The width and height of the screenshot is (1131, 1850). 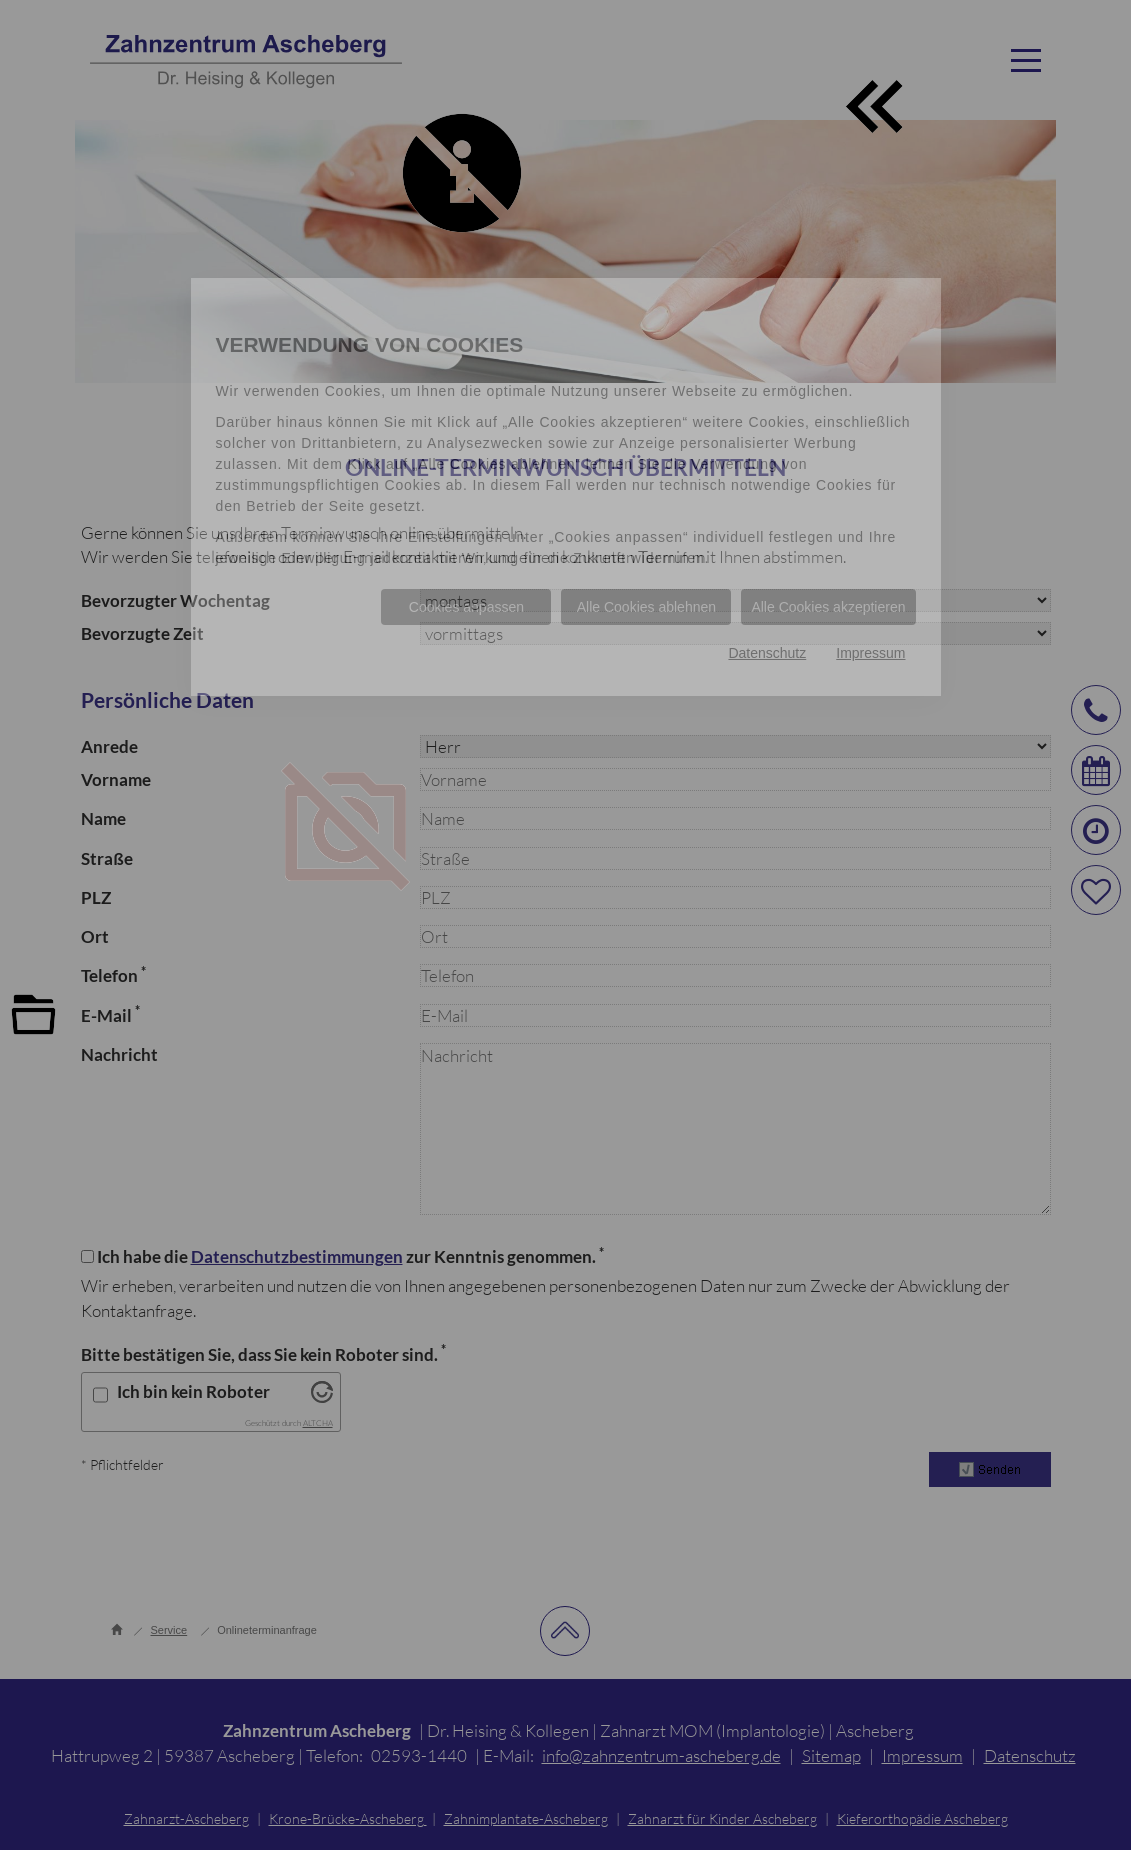 I want to click on go back to the previous section, so click(x=876, y=106).